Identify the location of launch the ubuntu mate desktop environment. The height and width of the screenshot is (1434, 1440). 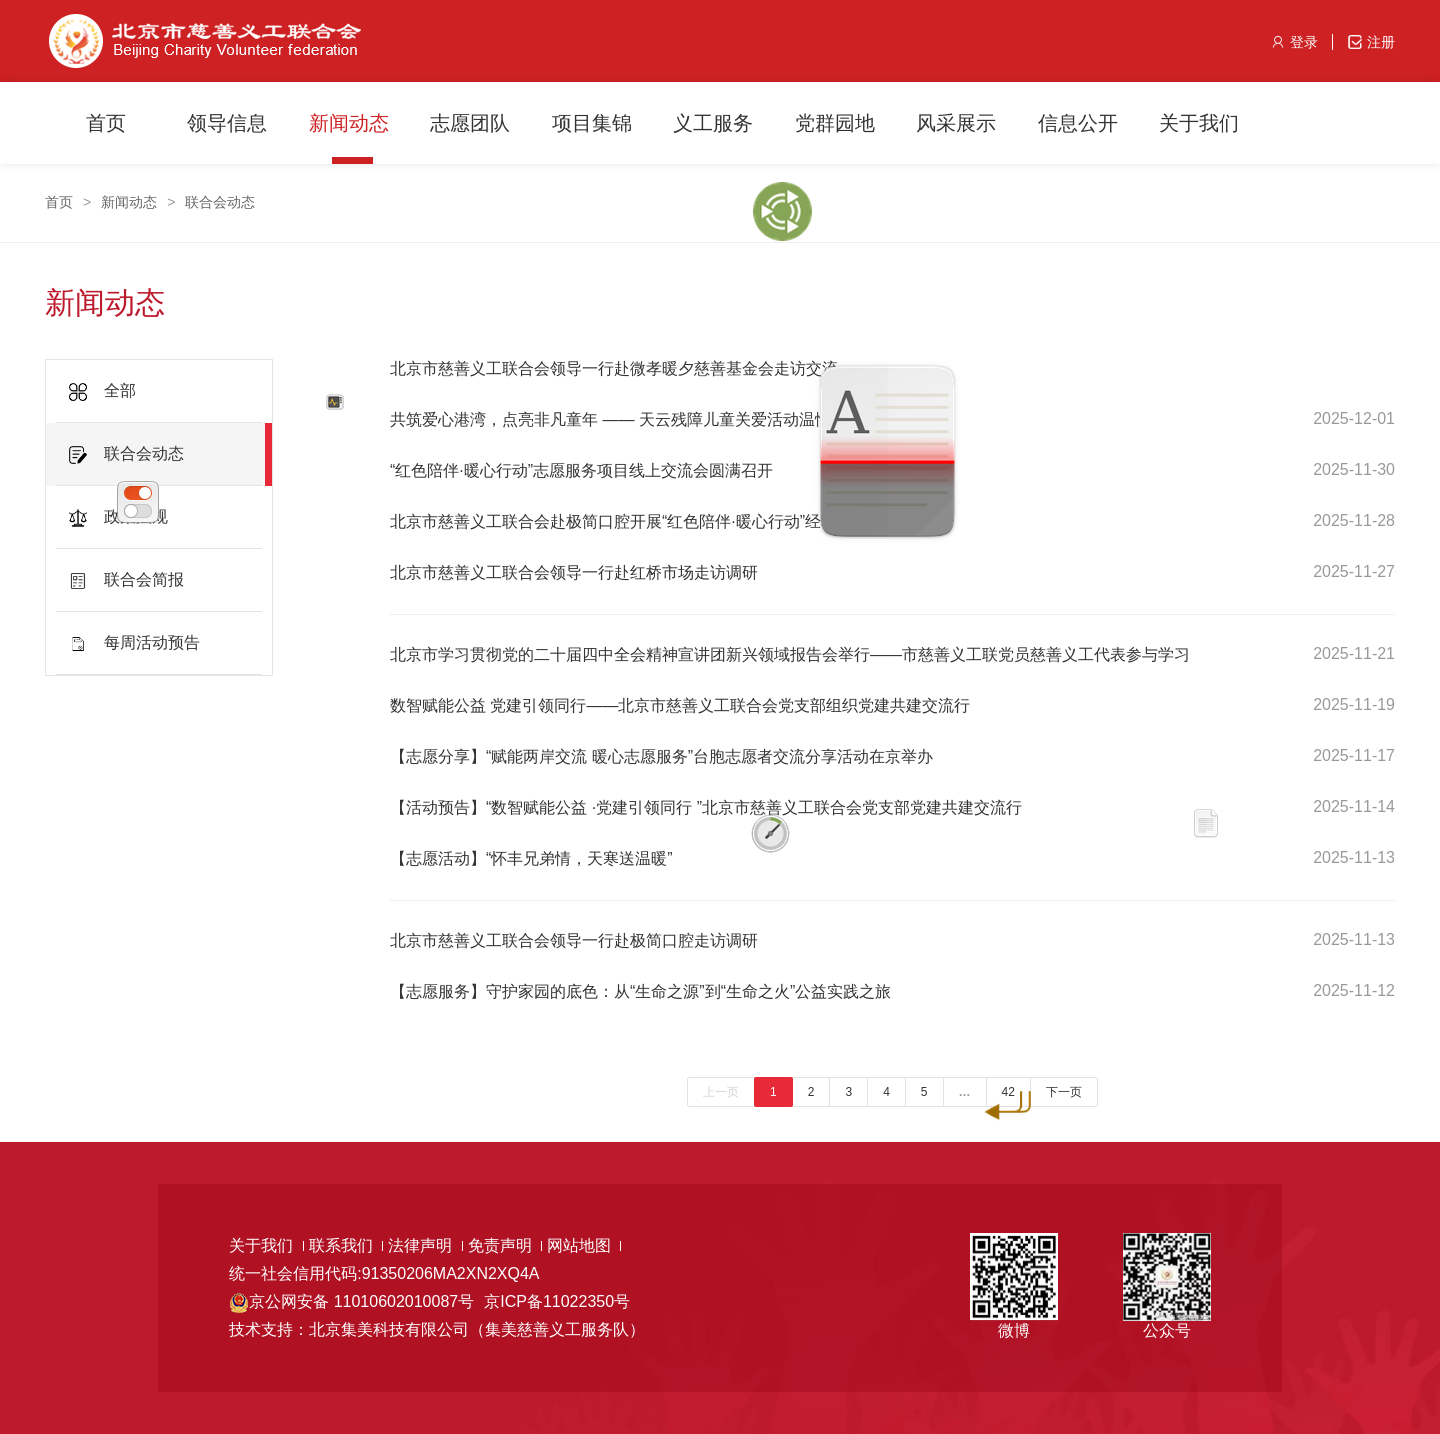
(782, 211).